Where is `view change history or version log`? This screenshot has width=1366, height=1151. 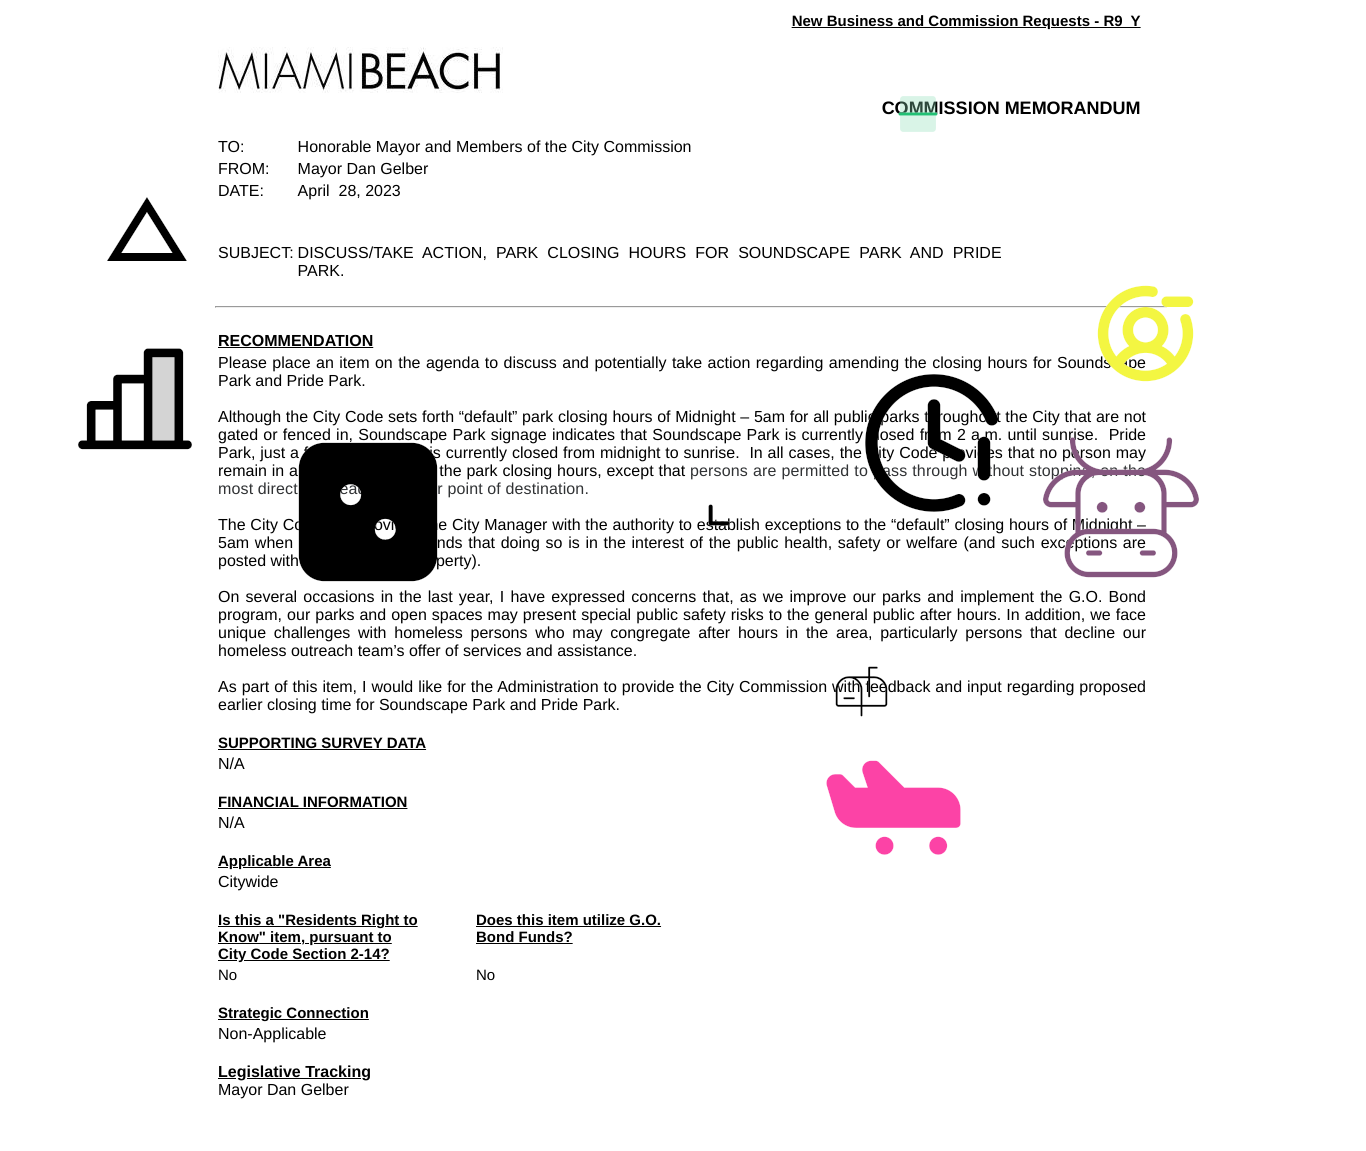
view change history or version log is located at coordinates (147, 229).